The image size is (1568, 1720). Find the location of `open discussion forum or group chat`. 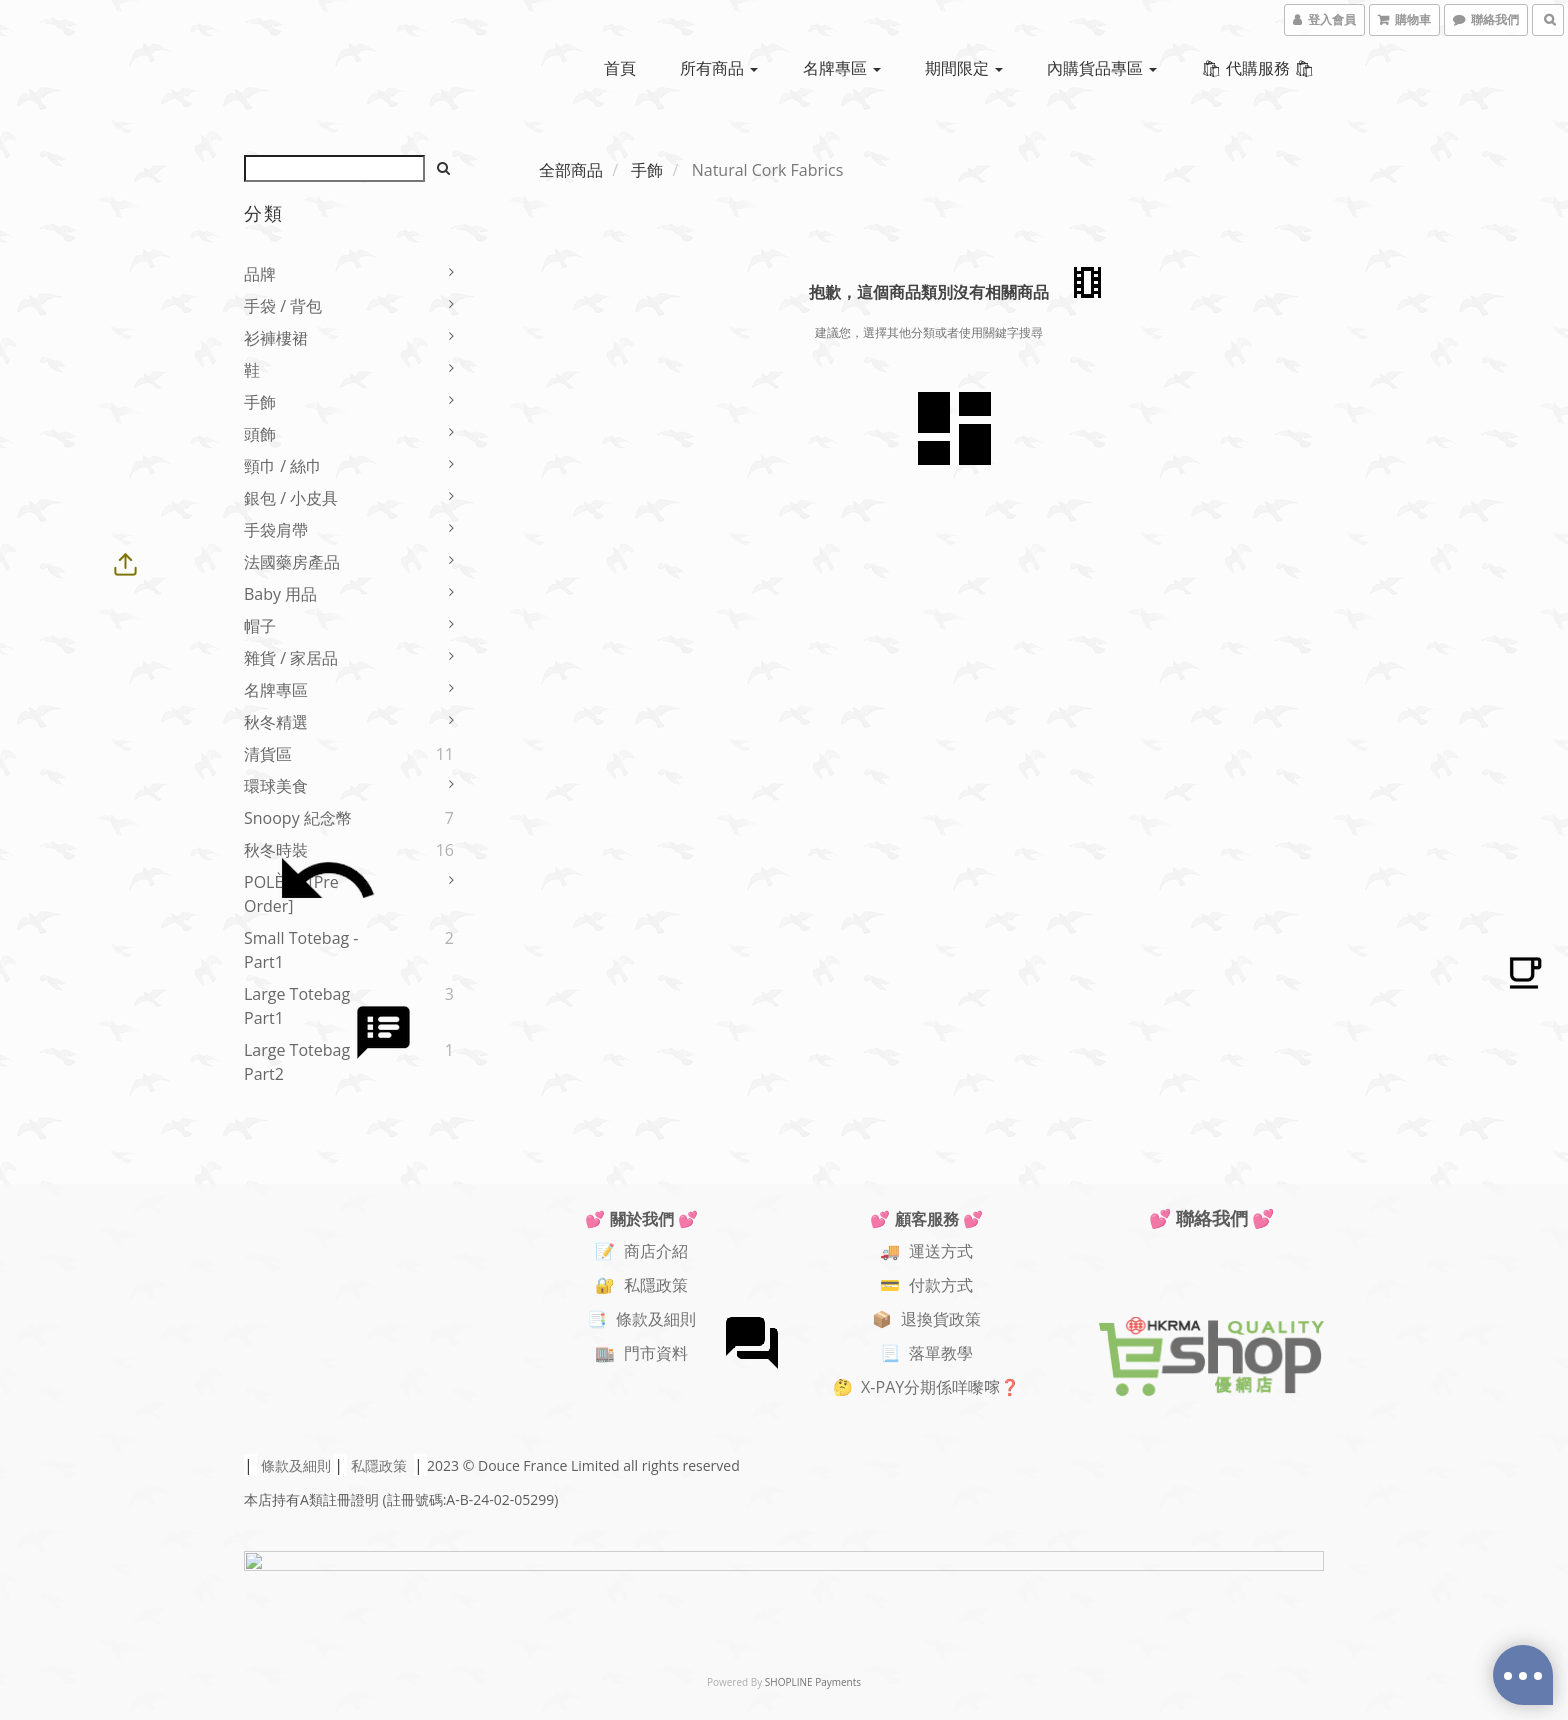

open discussion forum or group chat is located at coordinates (752, 1343).